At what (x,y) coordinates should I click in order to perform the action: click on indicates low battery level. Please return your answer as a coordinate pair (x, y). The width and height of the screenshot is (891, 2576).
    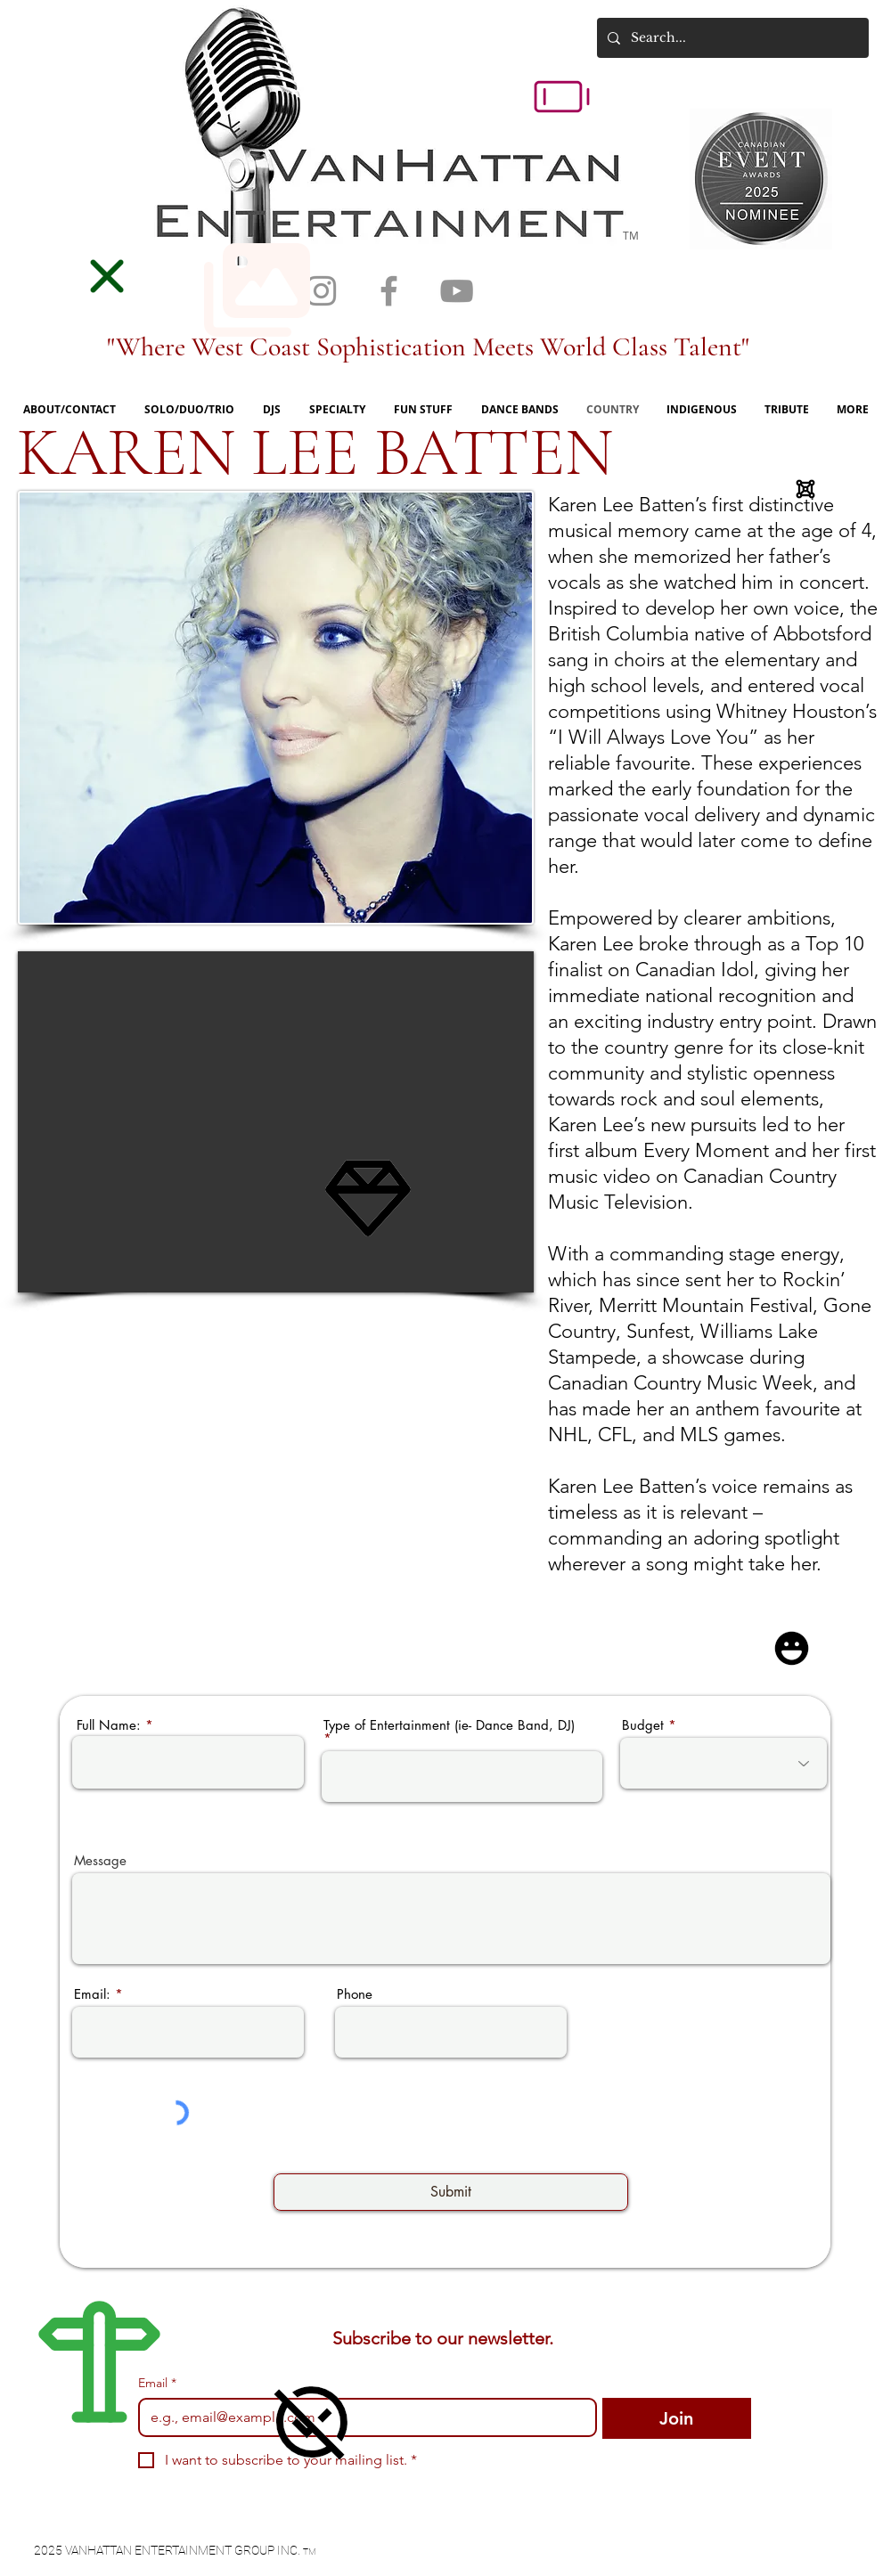
    Looking at the image, I should click on (560, 96).